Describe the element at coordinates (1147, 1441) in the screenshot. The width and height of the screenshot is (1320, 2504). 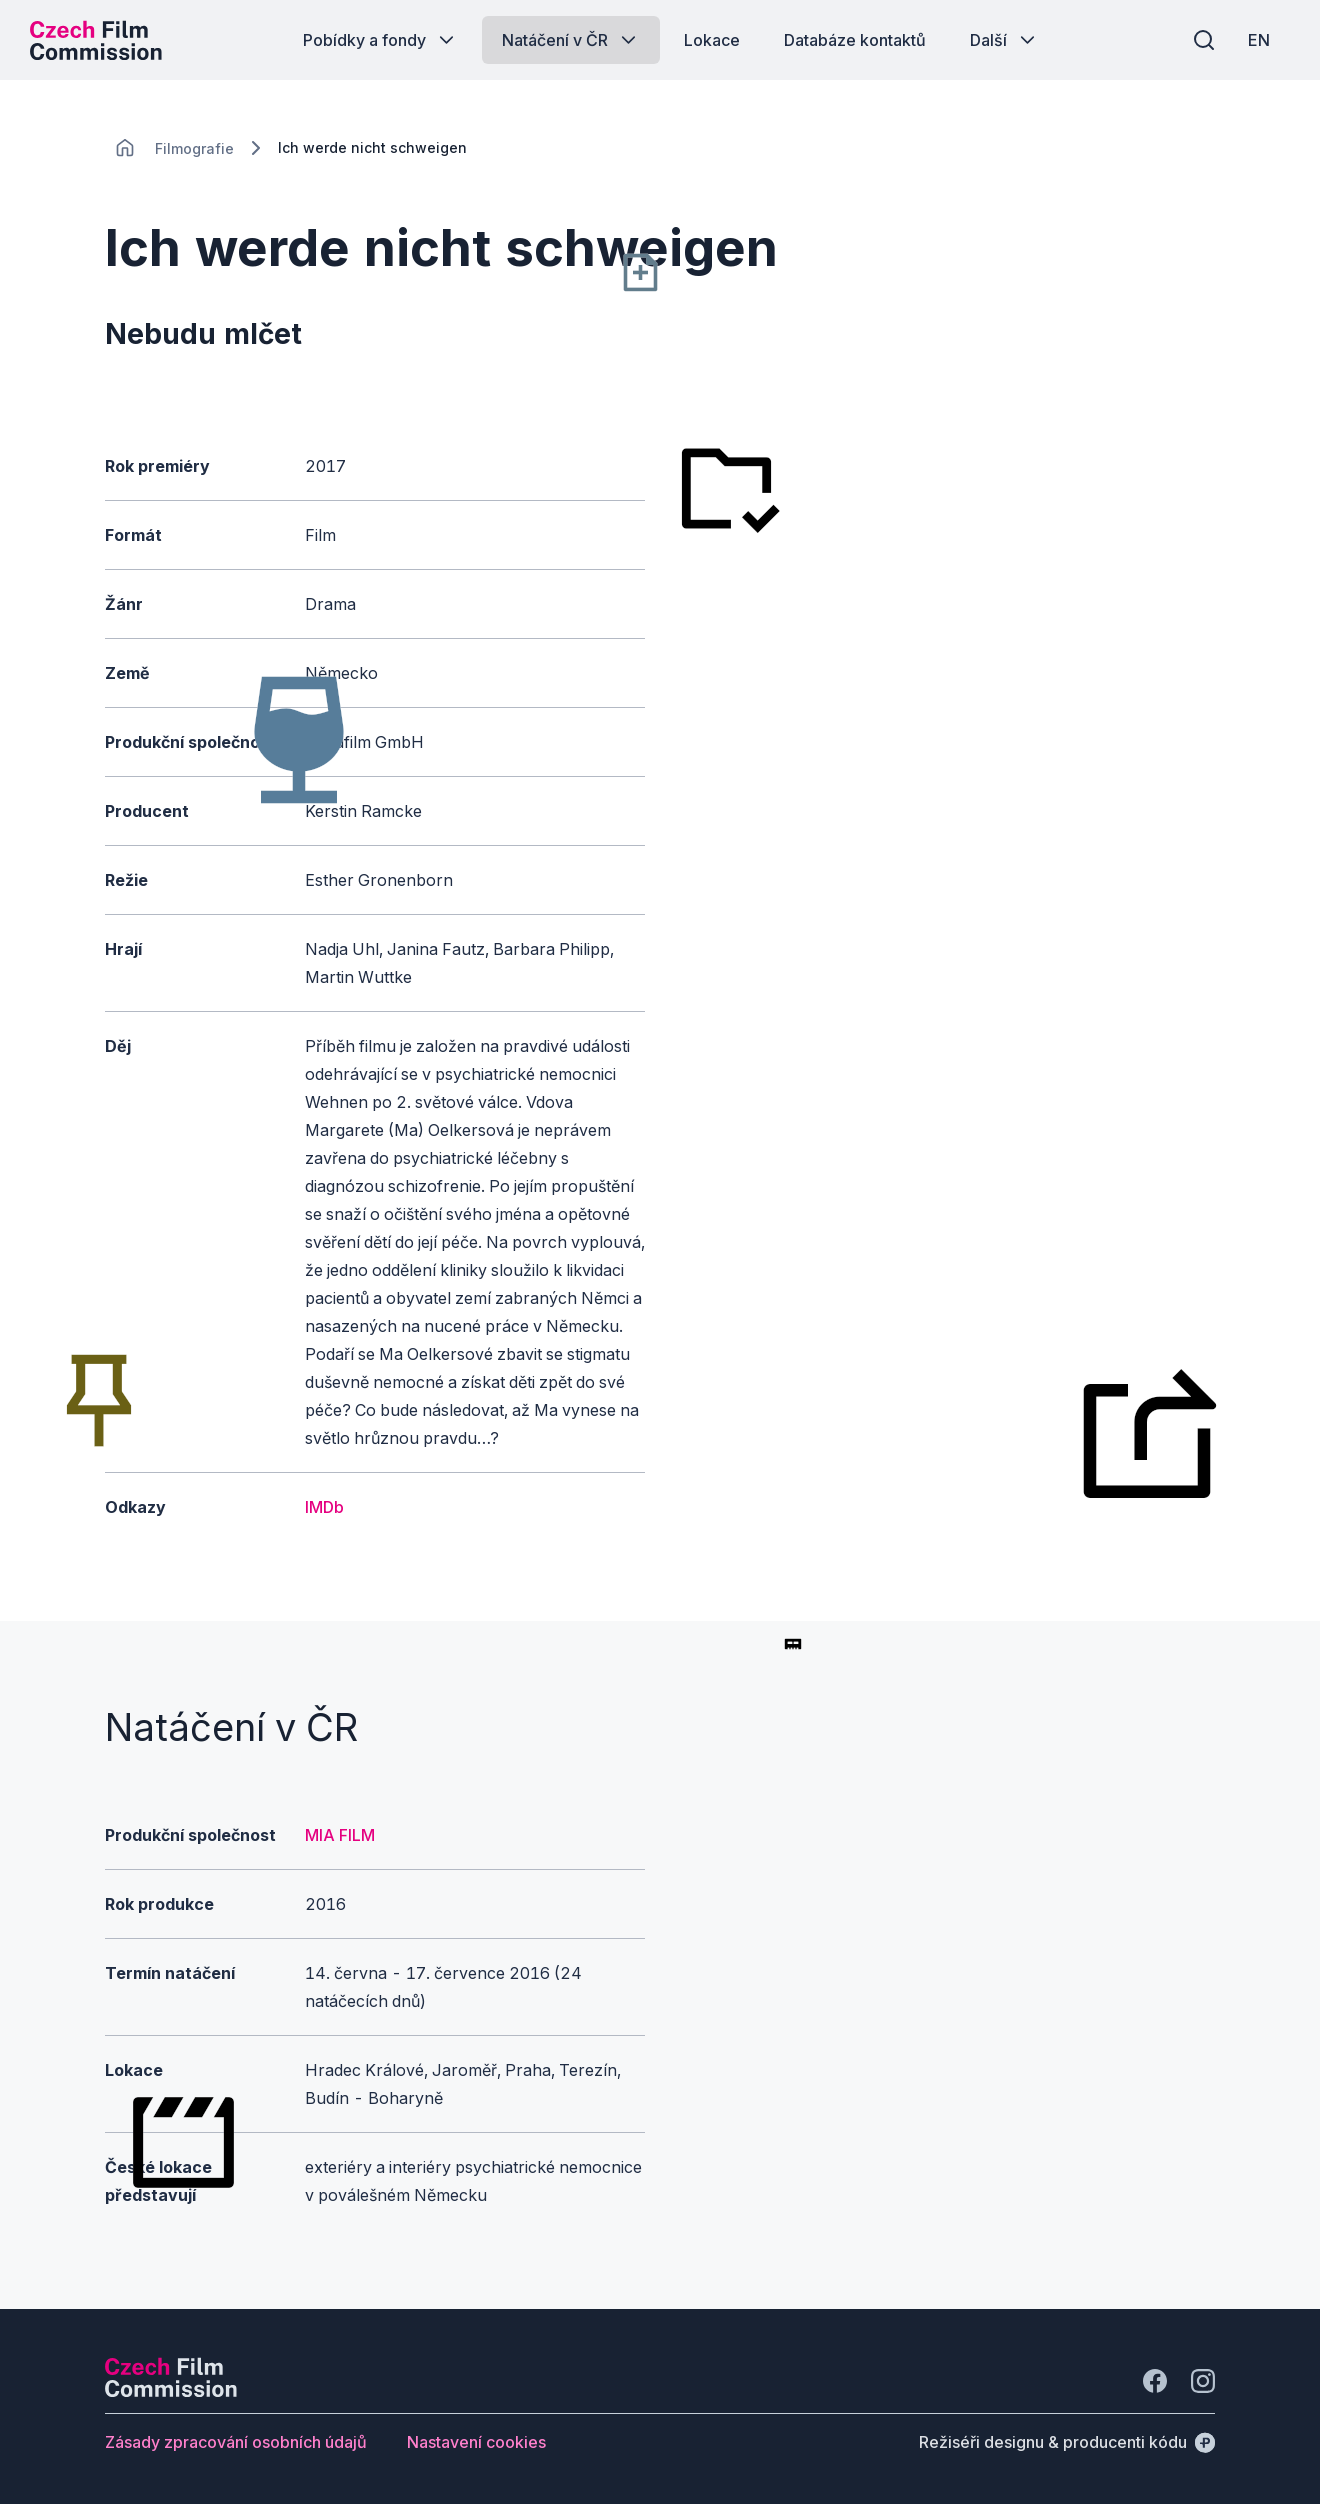
I see `share content to another app or platform` at that location.